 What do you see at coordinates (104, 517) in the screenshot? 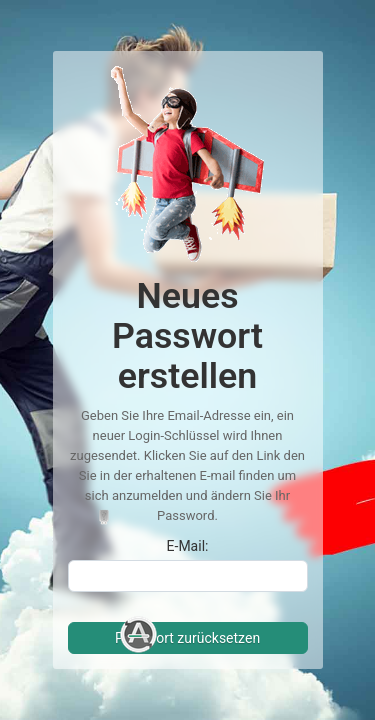
I see `removable USB storage device` at bounding box center [104, 517].